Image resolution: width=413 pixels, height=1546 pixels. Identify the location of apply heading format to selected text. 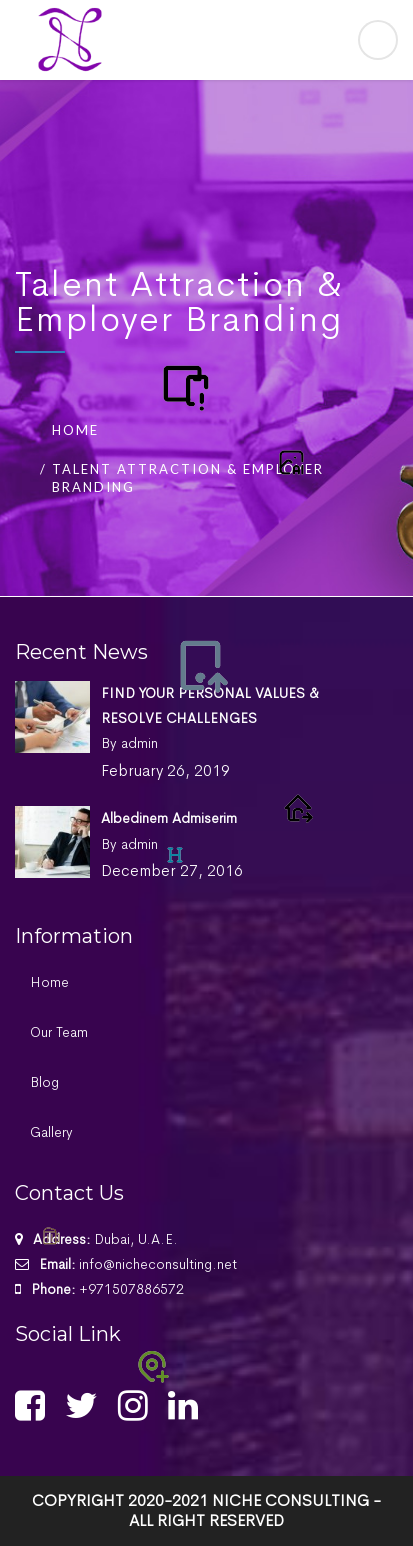
(175, 855).